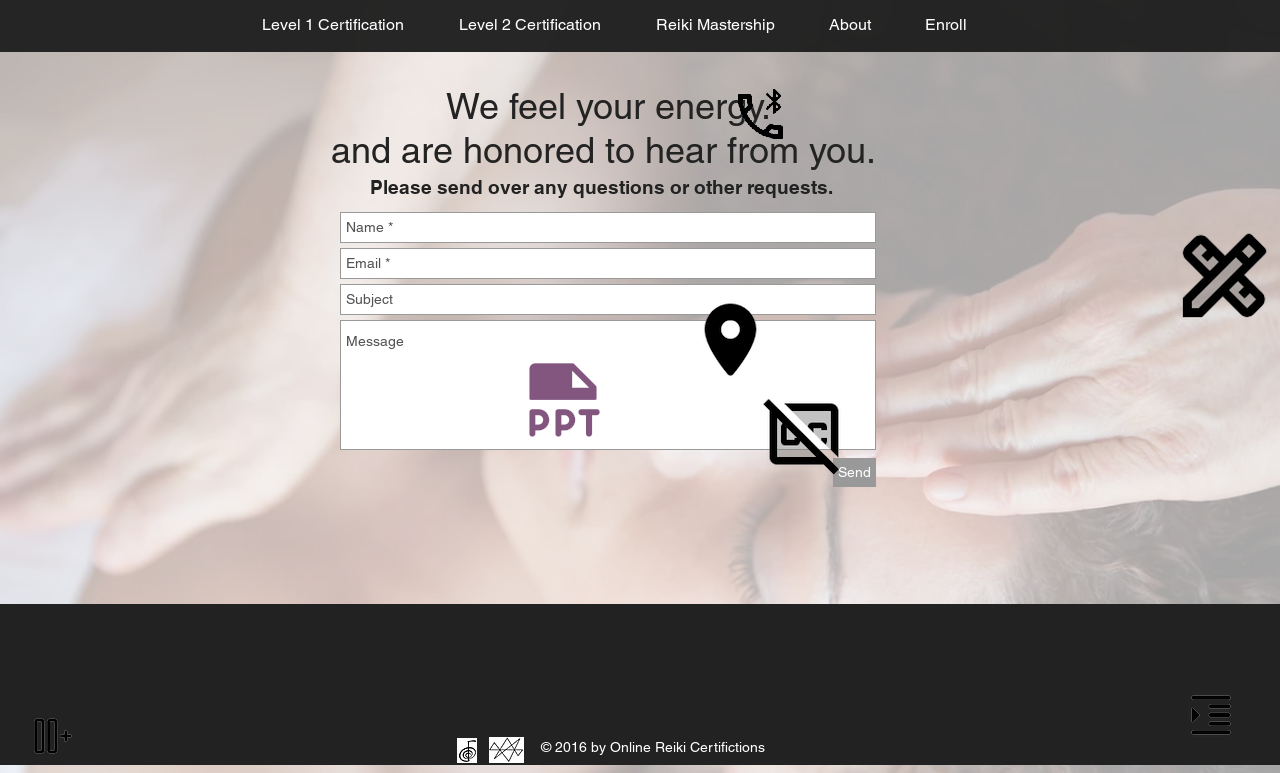  I want to click on increase text indentation, so click(1211, 715).